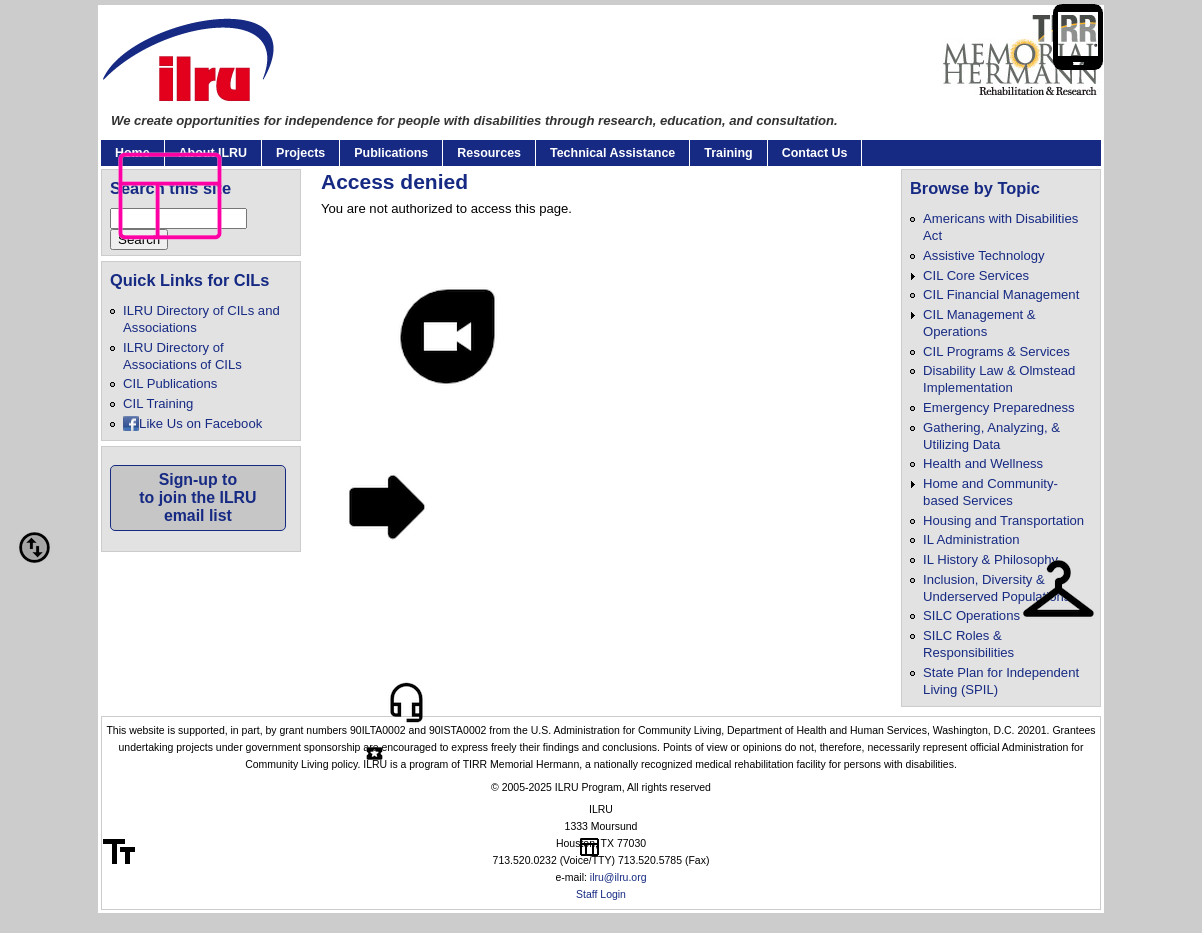 The image size is (1202, 933). I want to click on view data in table format, so click(589, 847).